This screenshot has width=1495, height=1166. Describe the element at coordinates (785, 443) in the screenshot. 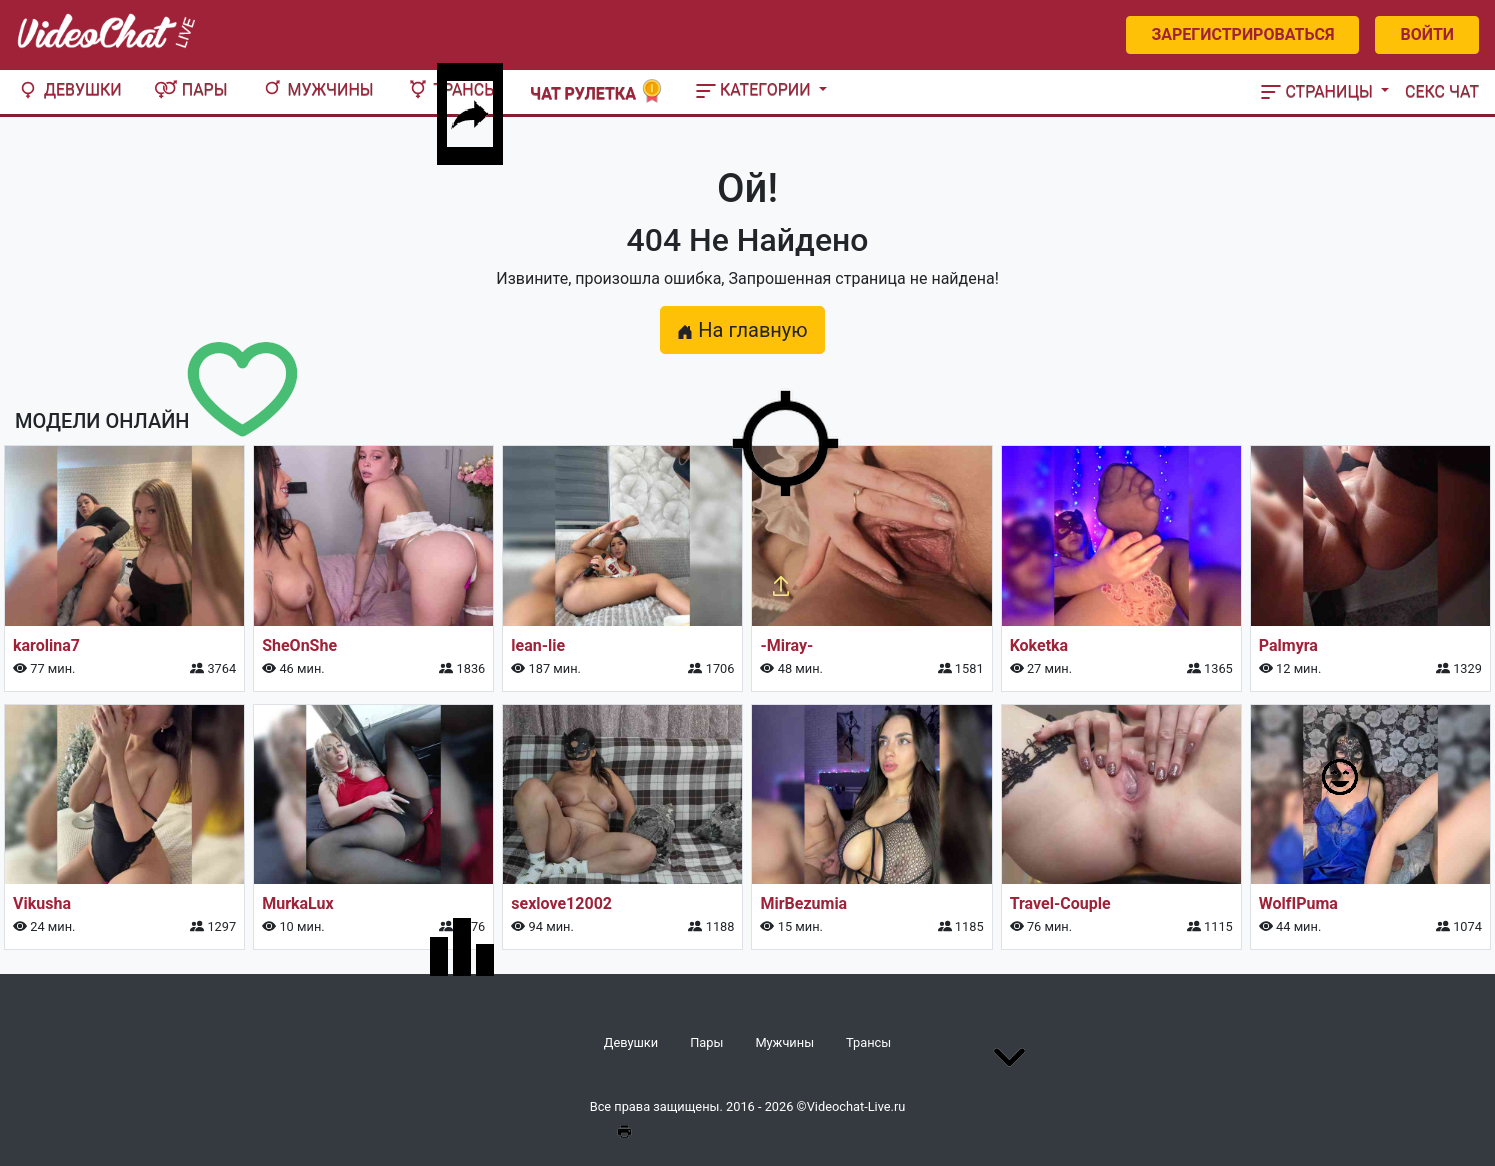

I see `GPS signal is searching or not yet locked` at that location.